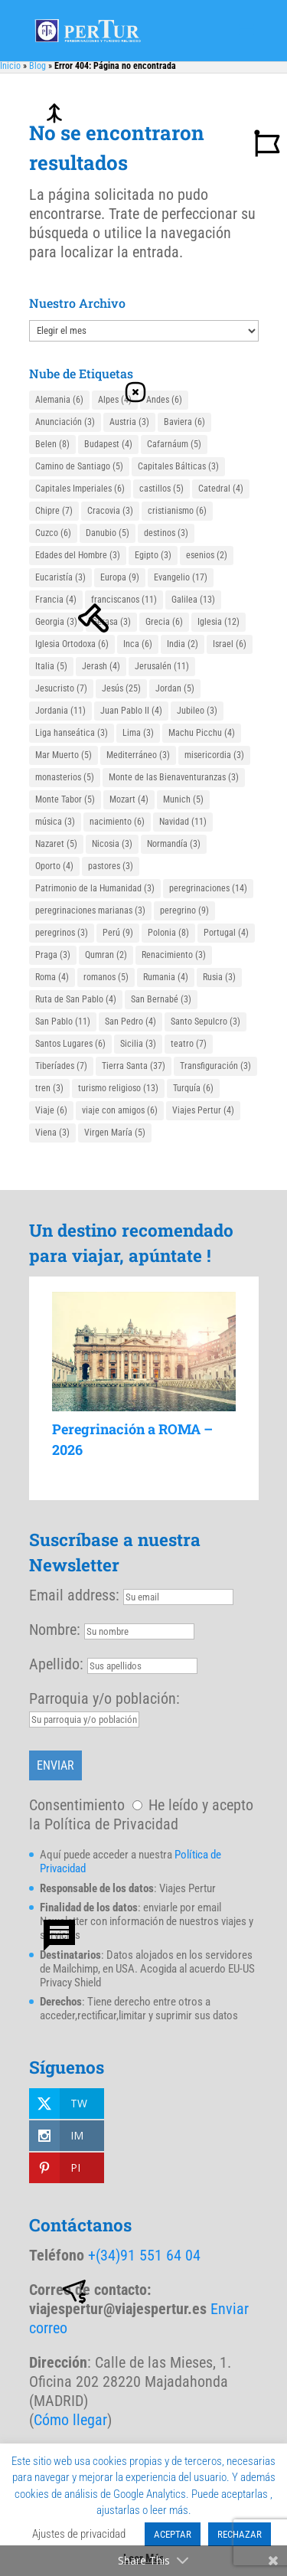 This screenshot has width=287, height=2576. I want to click on open messaging or chat, so click(59, 1935).